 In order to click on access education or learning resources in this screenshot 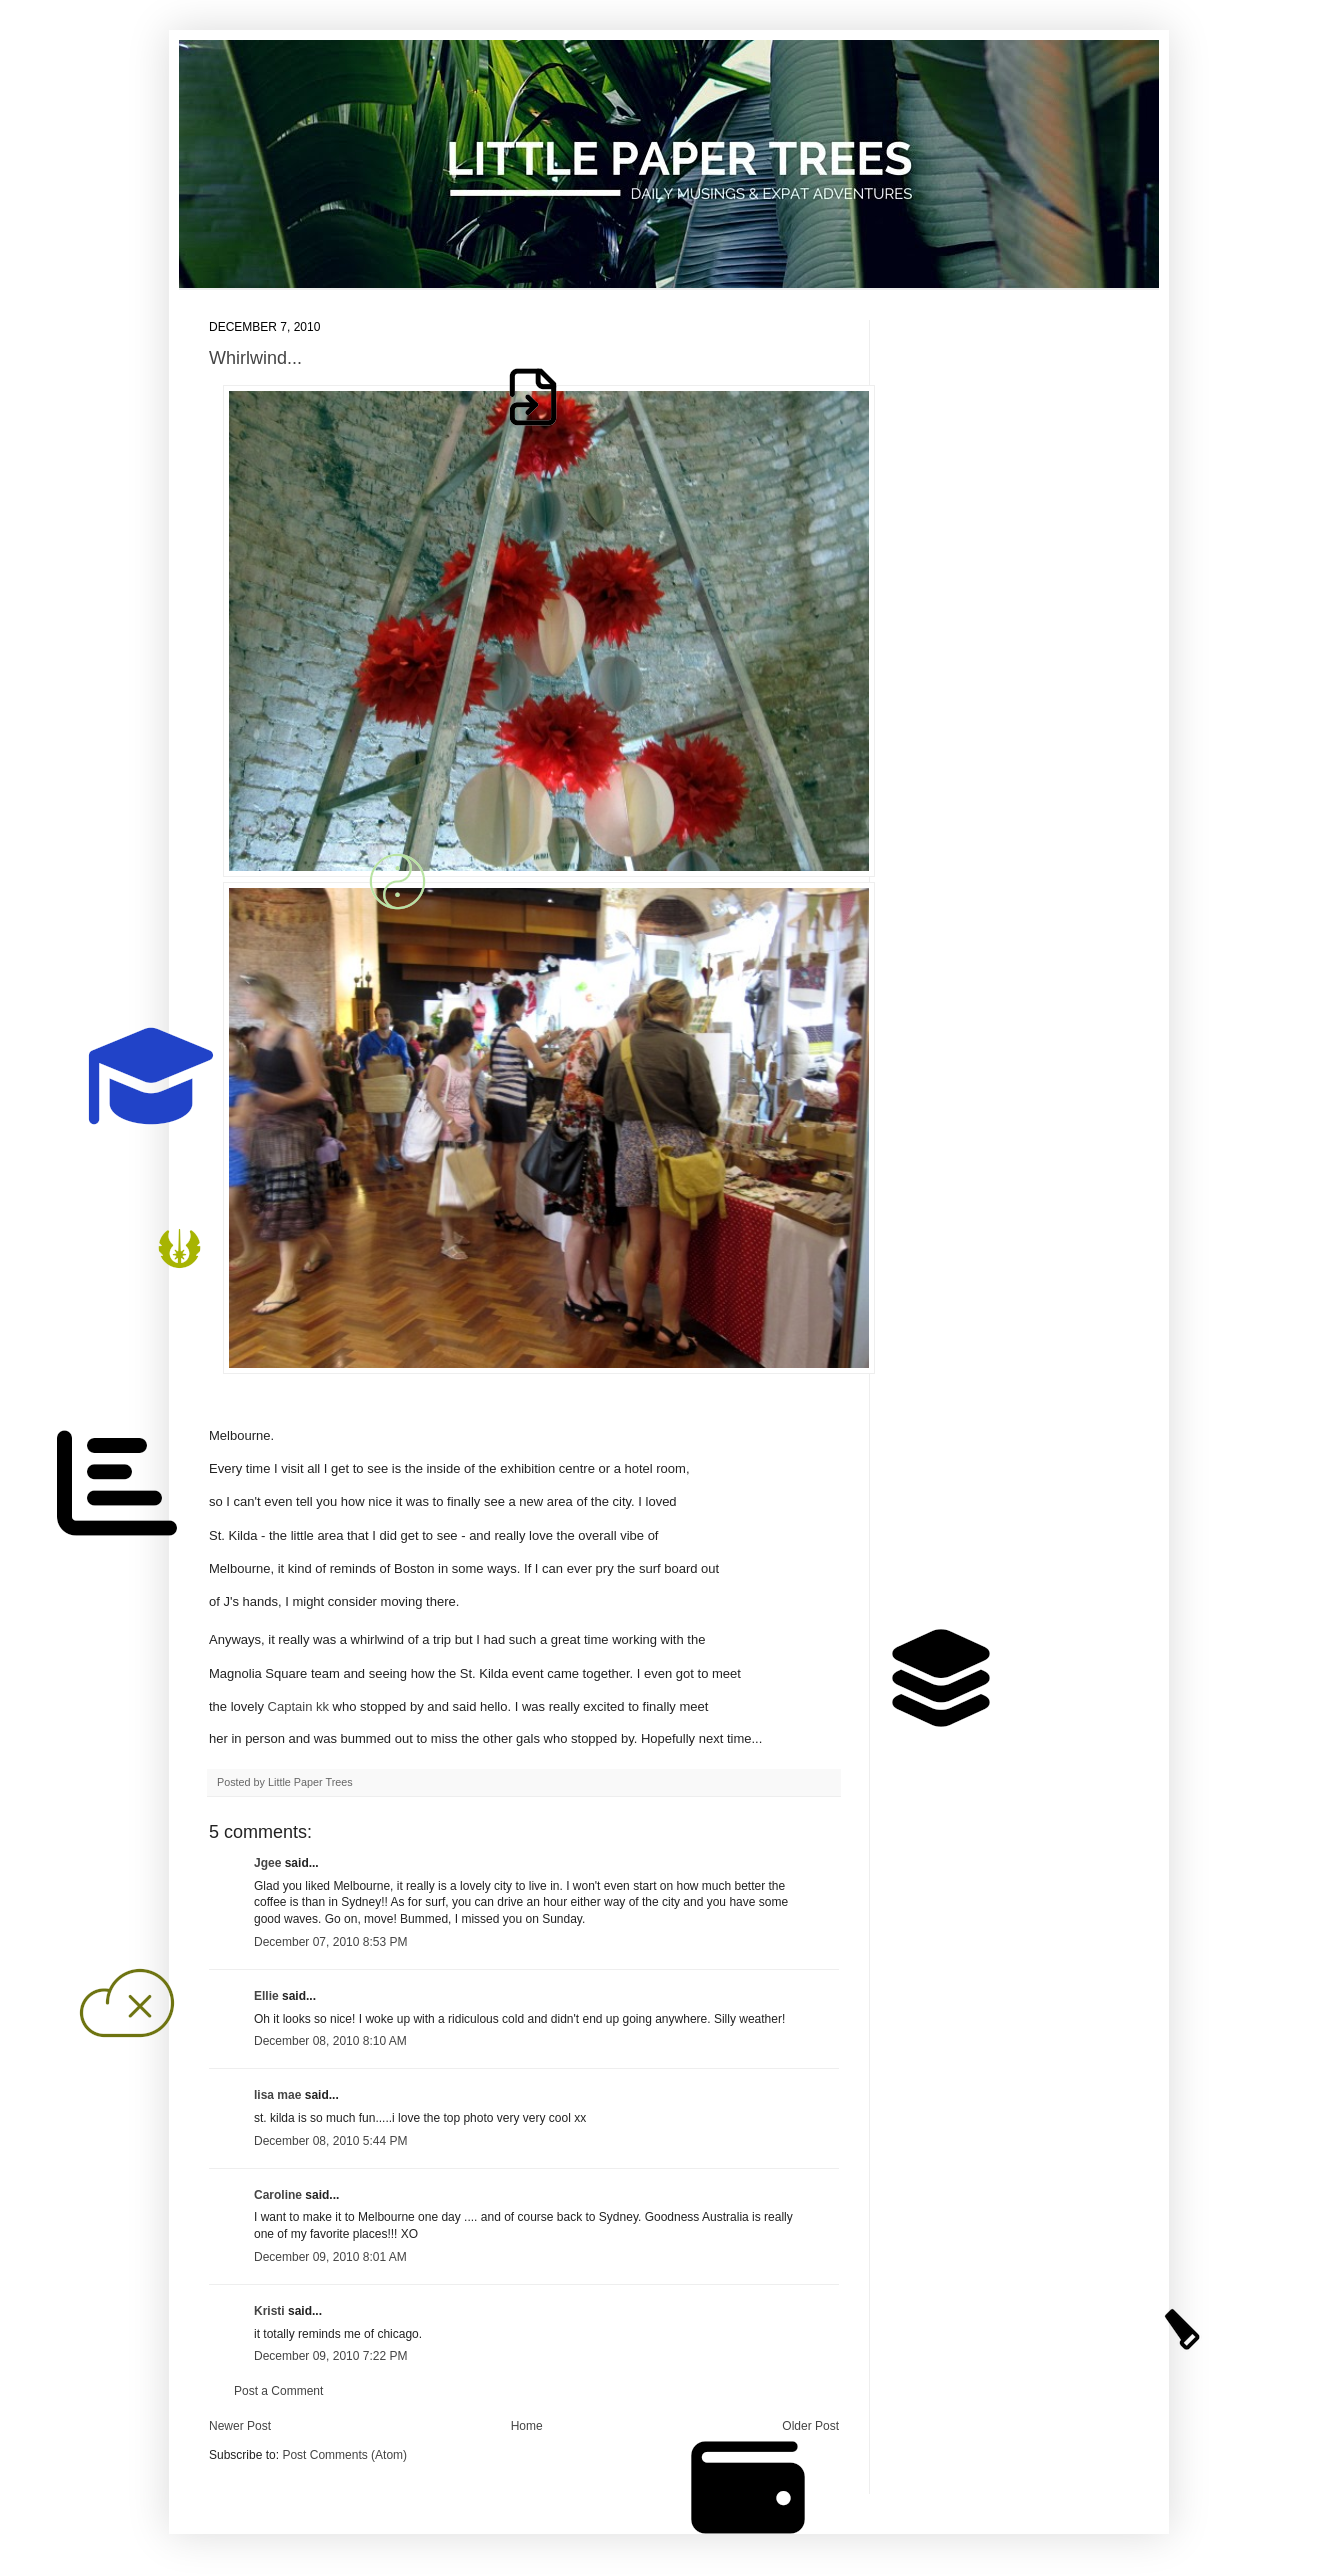, I will do `click(151, 1076)`.